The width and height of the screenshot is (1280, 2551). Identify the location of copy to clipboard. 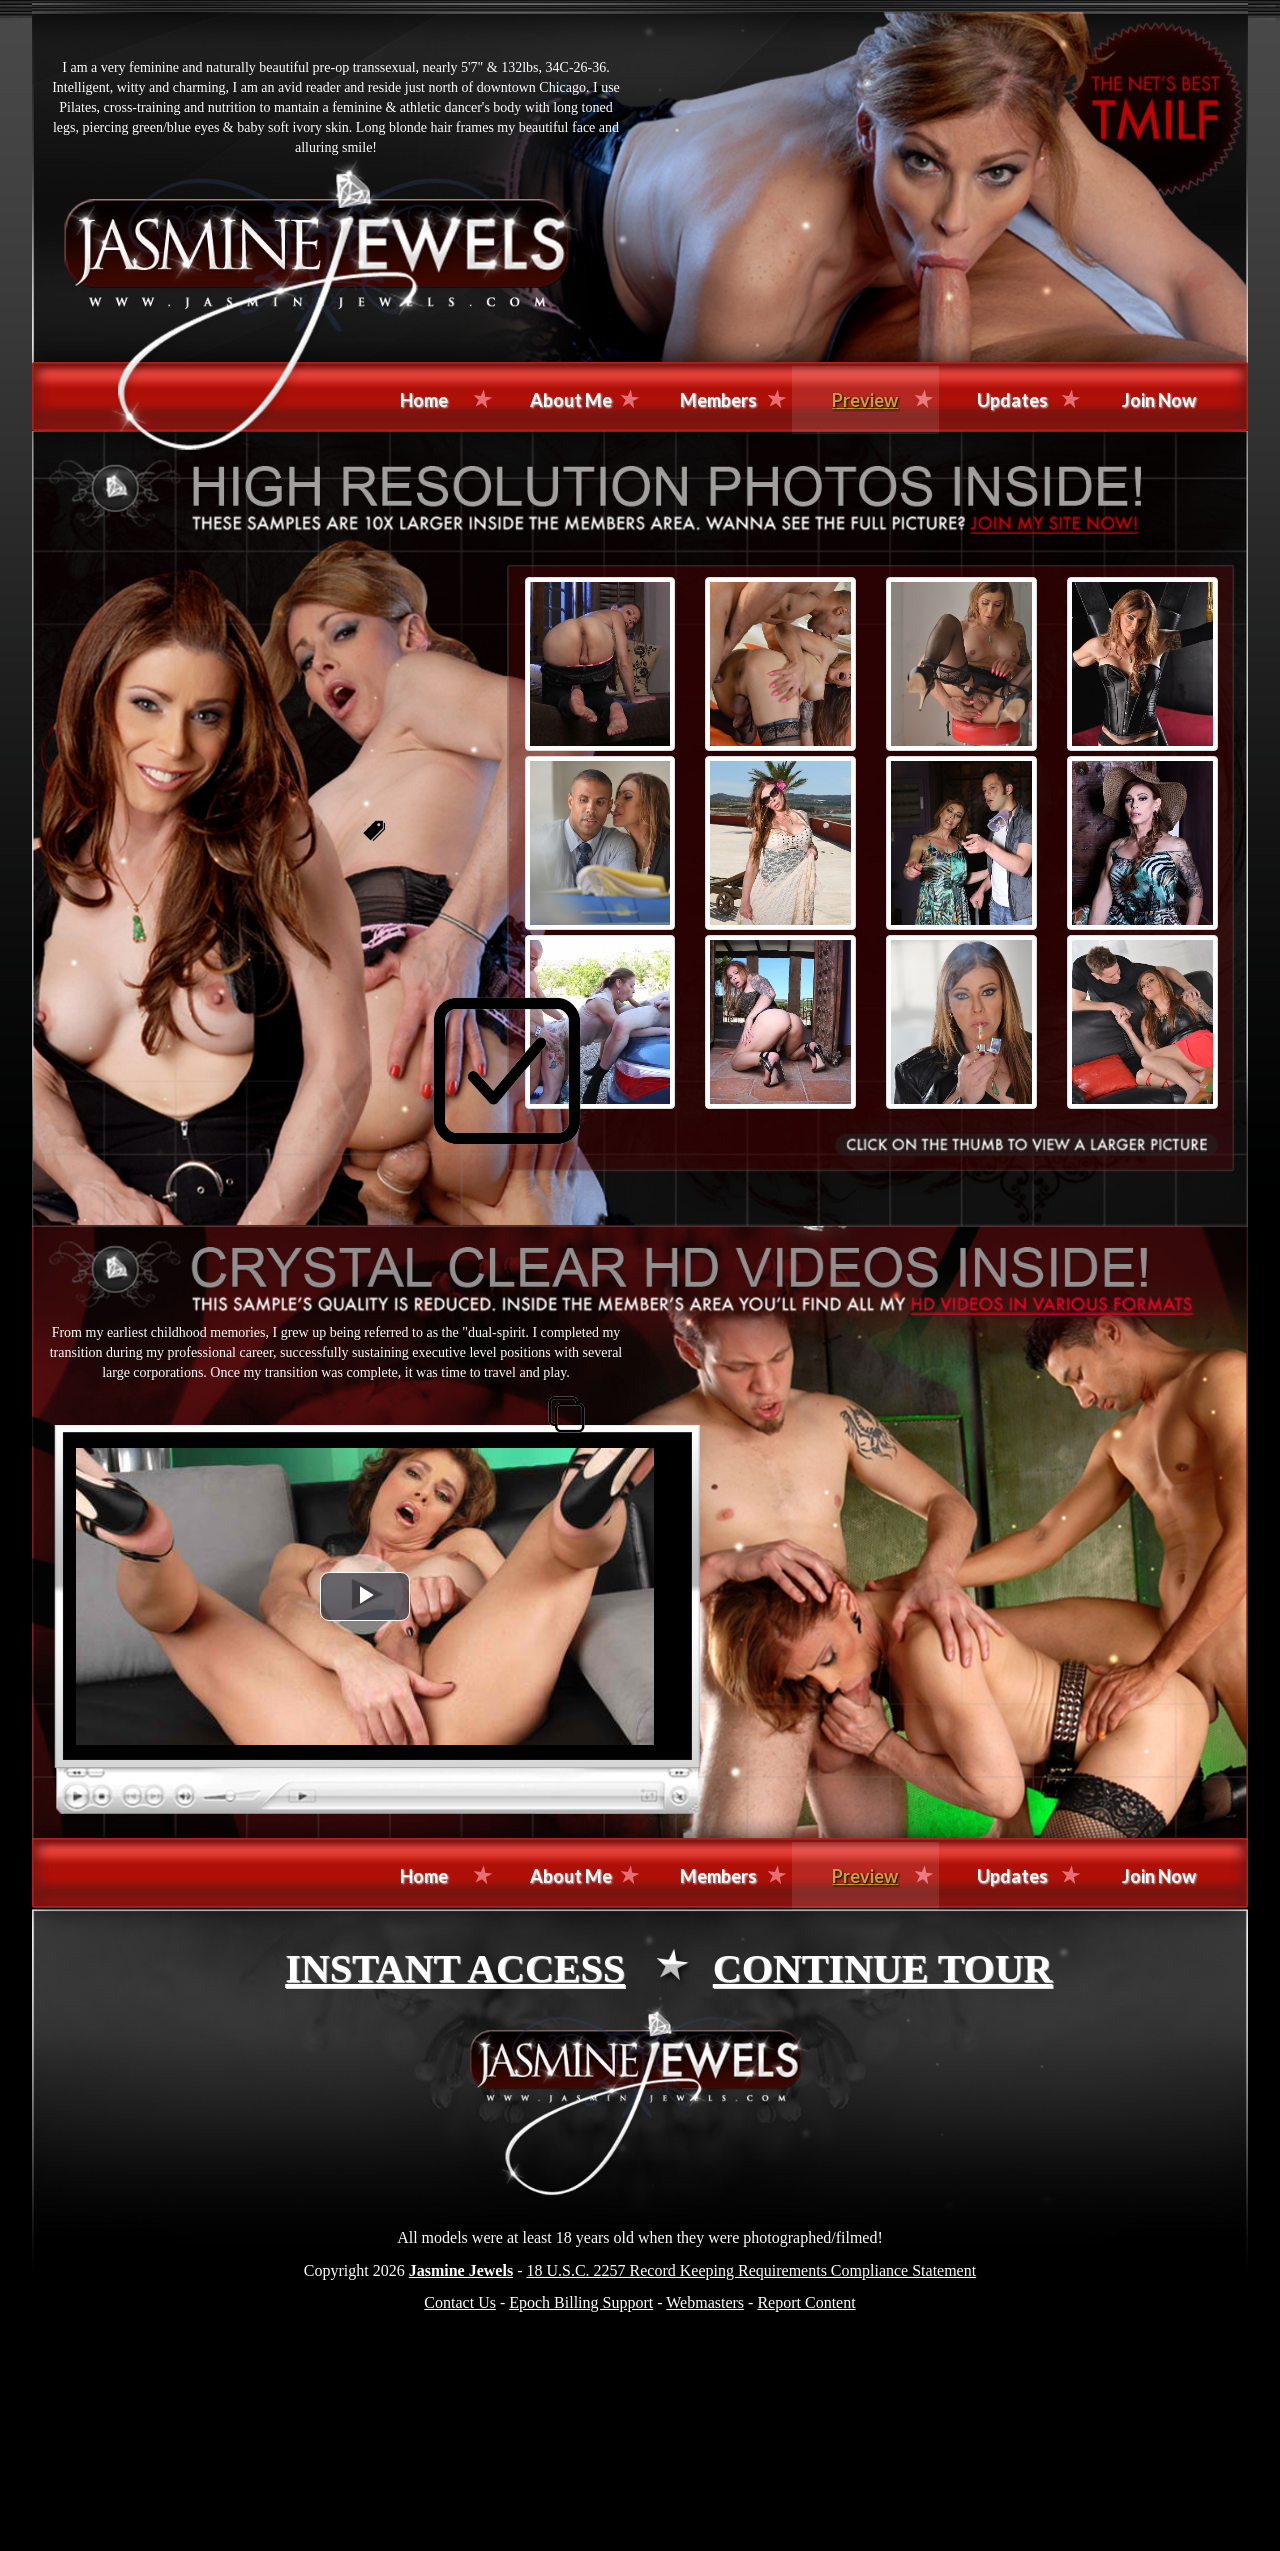
(566, 1414).